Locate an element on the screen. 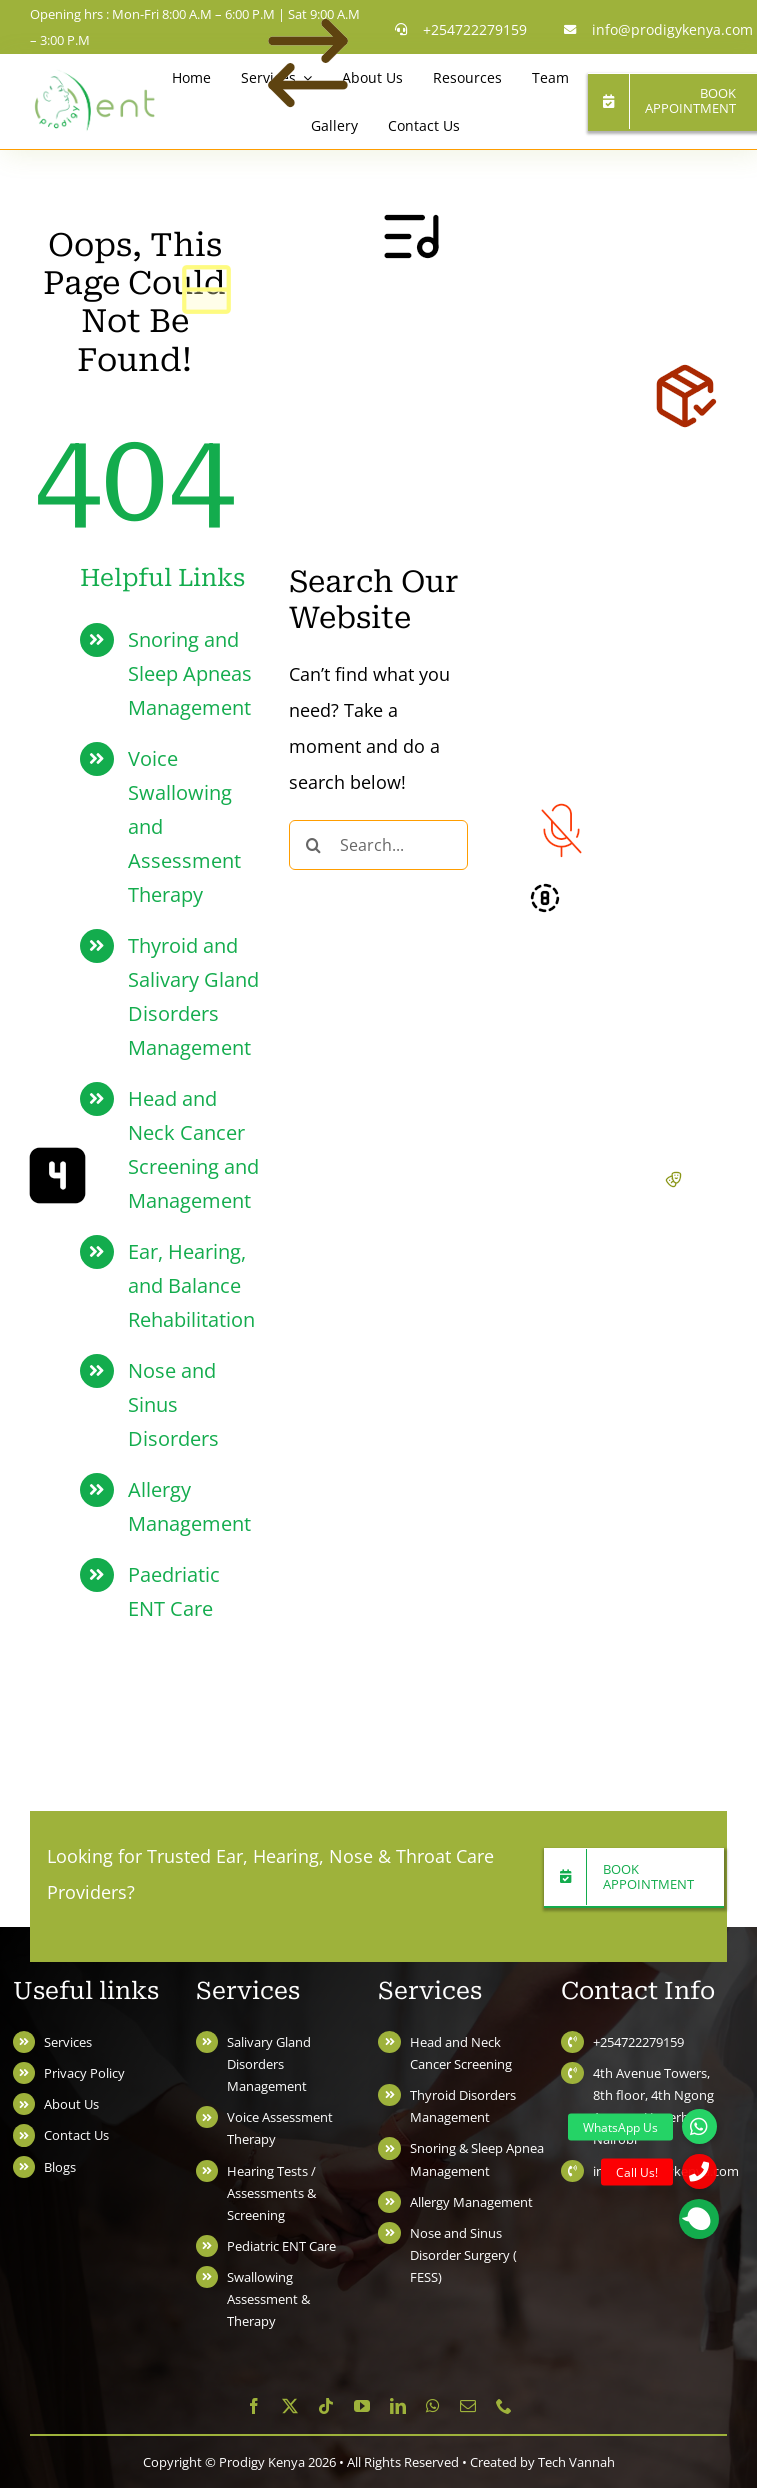 The width and height of the screenshot is (757, 2488). toggle bottom panel visibility is located at coordinates (206, 289).